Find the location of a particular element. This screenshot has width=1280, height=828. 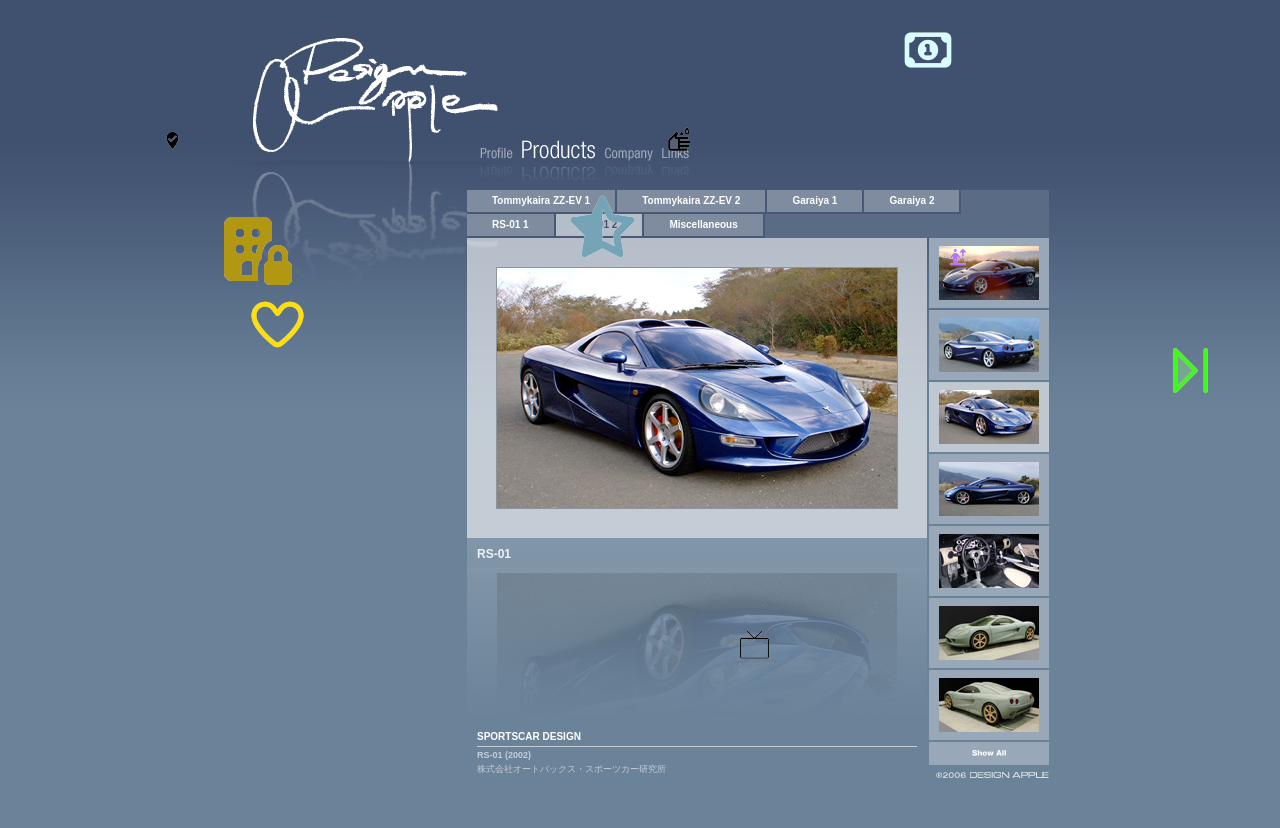

upload user profile or data is located at coordinates (958, 257).